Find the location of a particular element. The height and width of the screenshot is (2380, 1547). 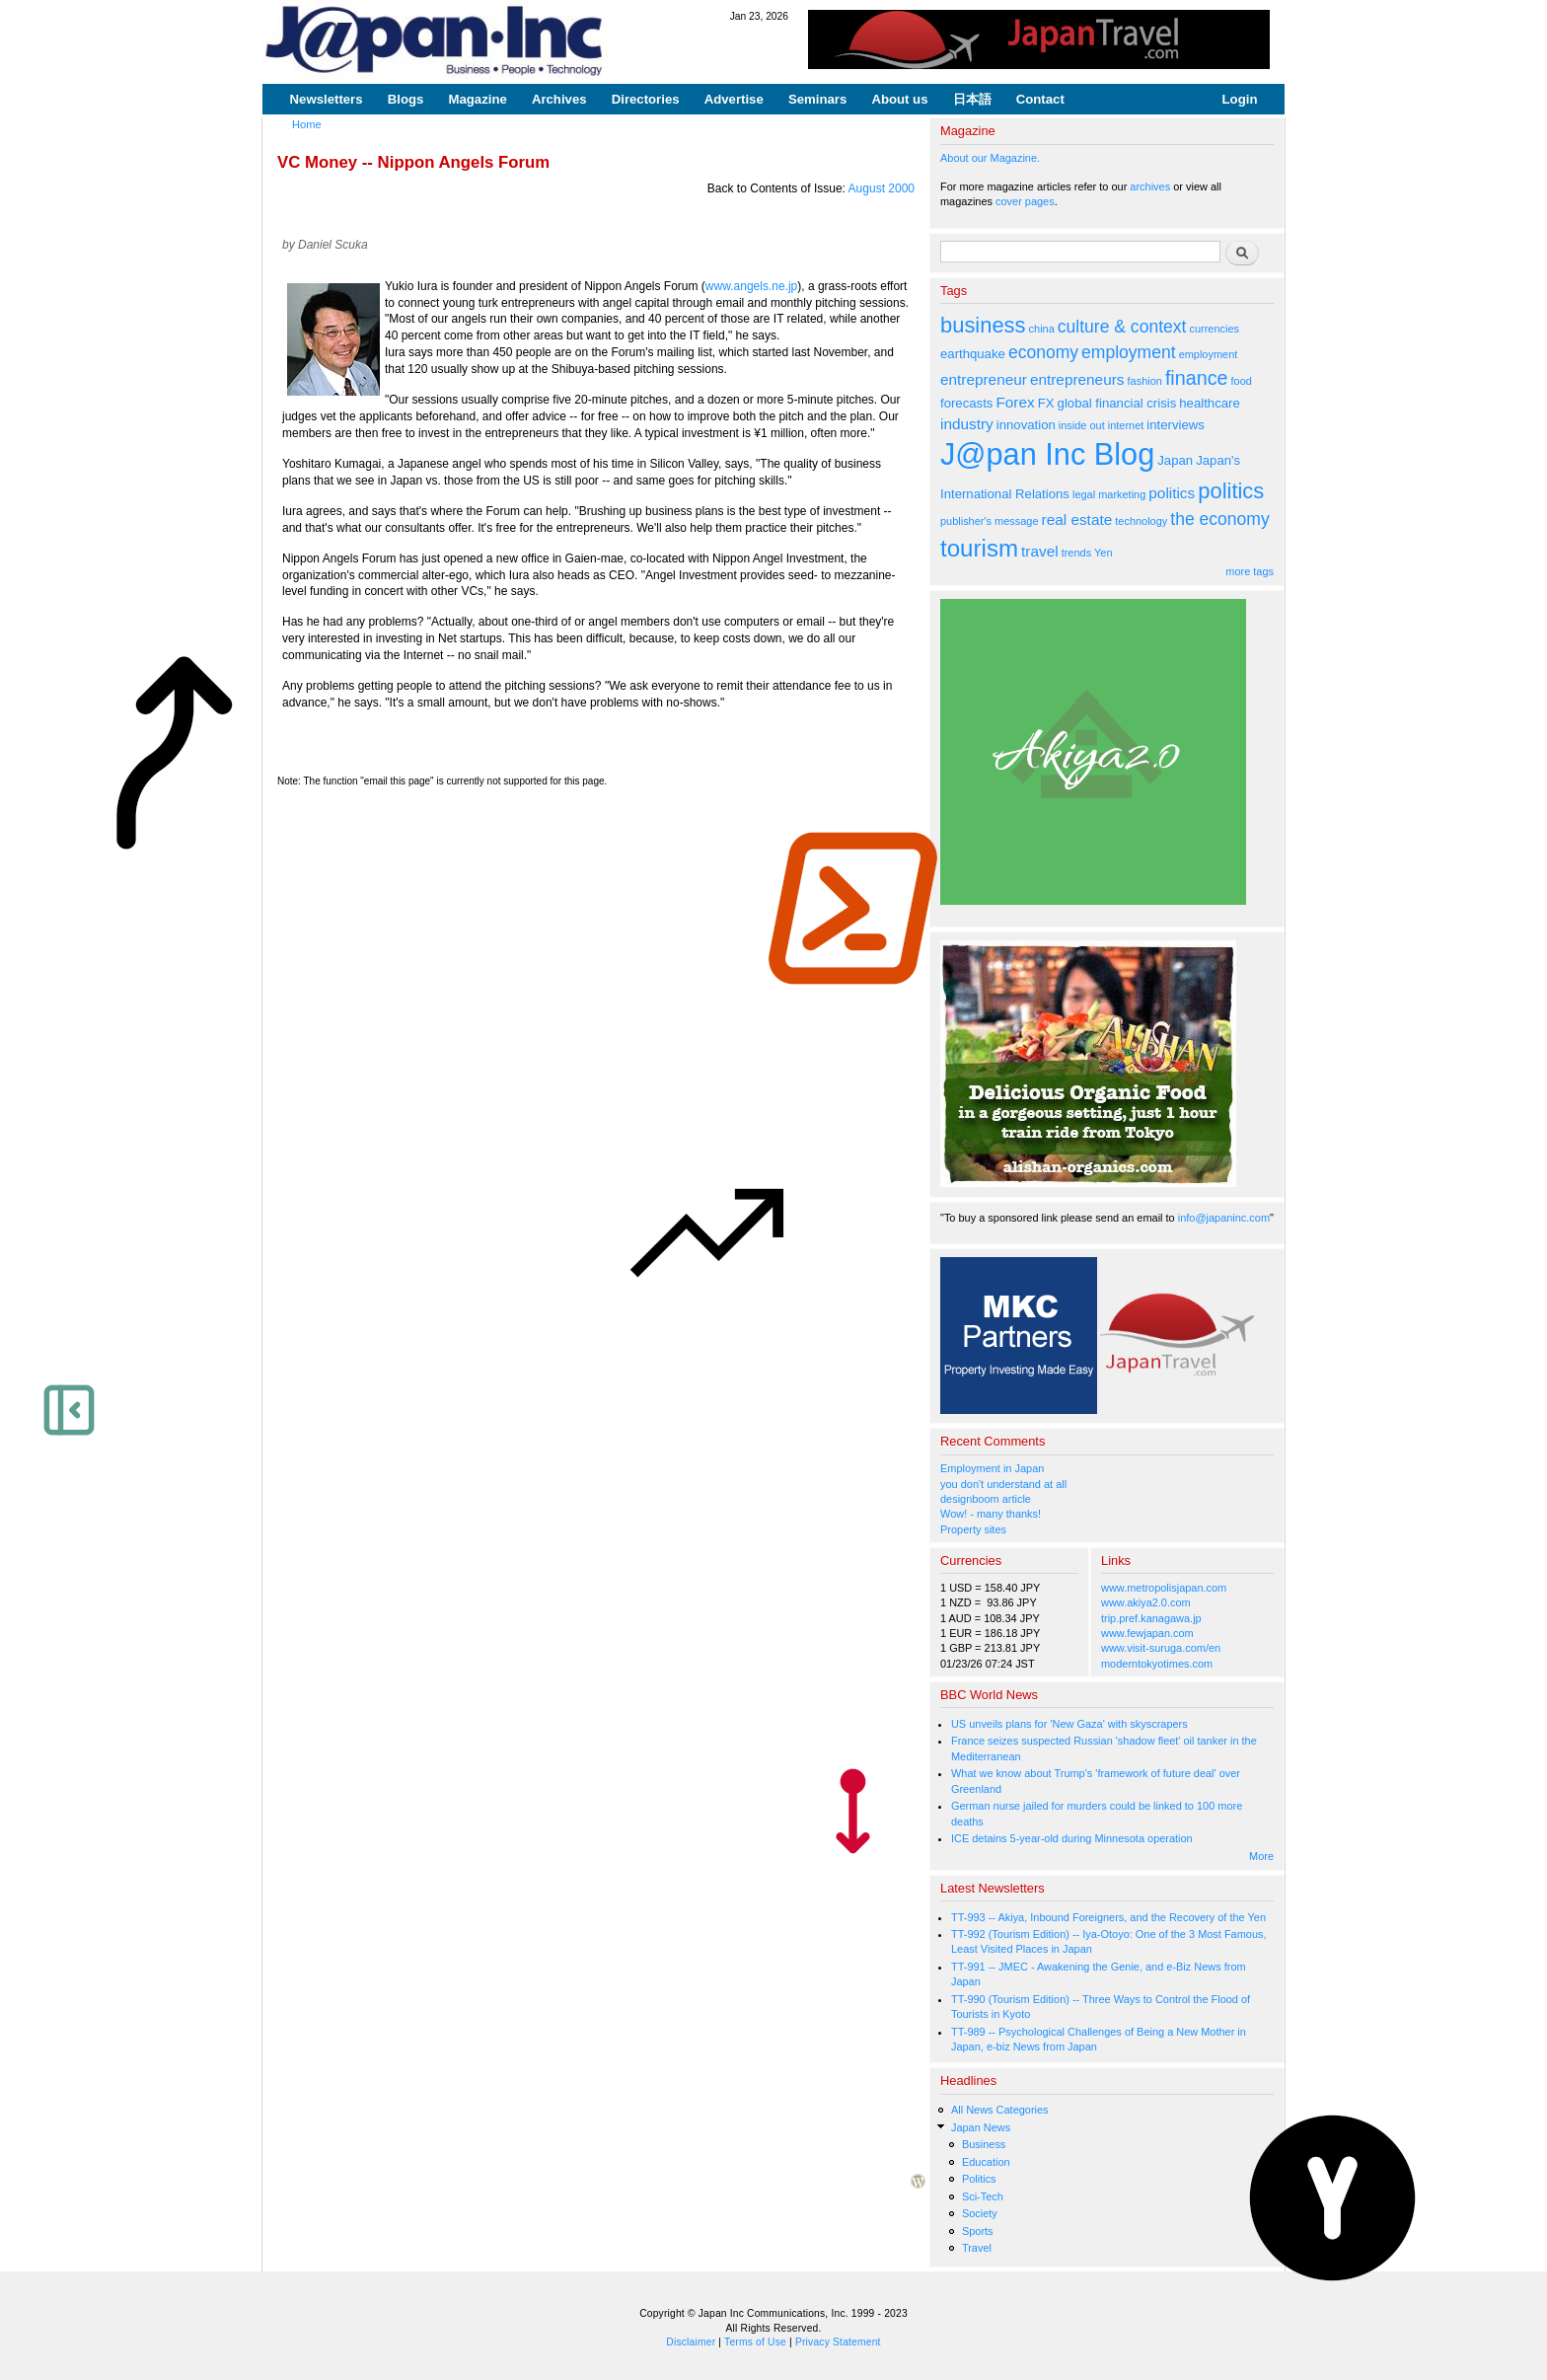

open powershell terminal is located at coordinates (852, 908).